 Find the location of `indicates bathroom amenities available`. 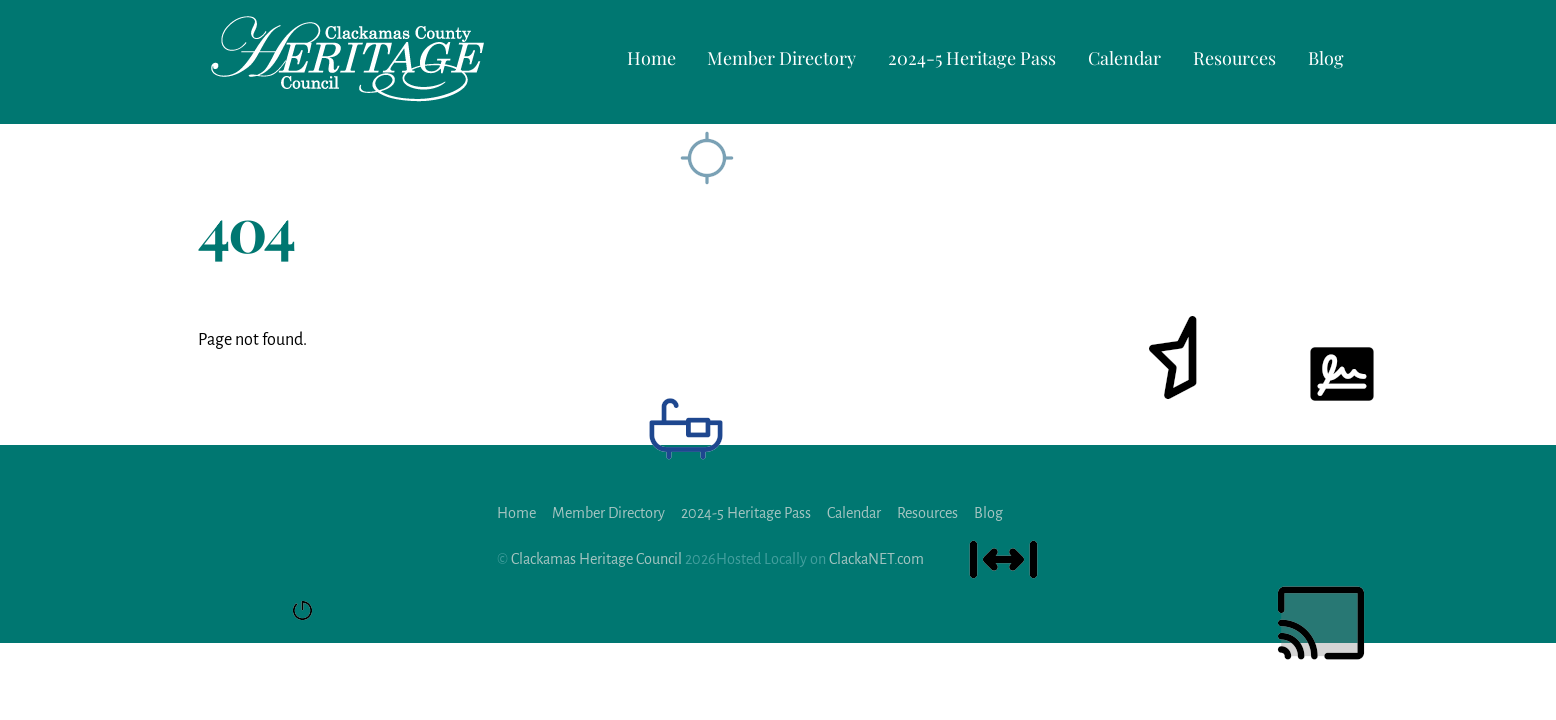

indicates bathroom amenities available is located at coordinates (686, 430).